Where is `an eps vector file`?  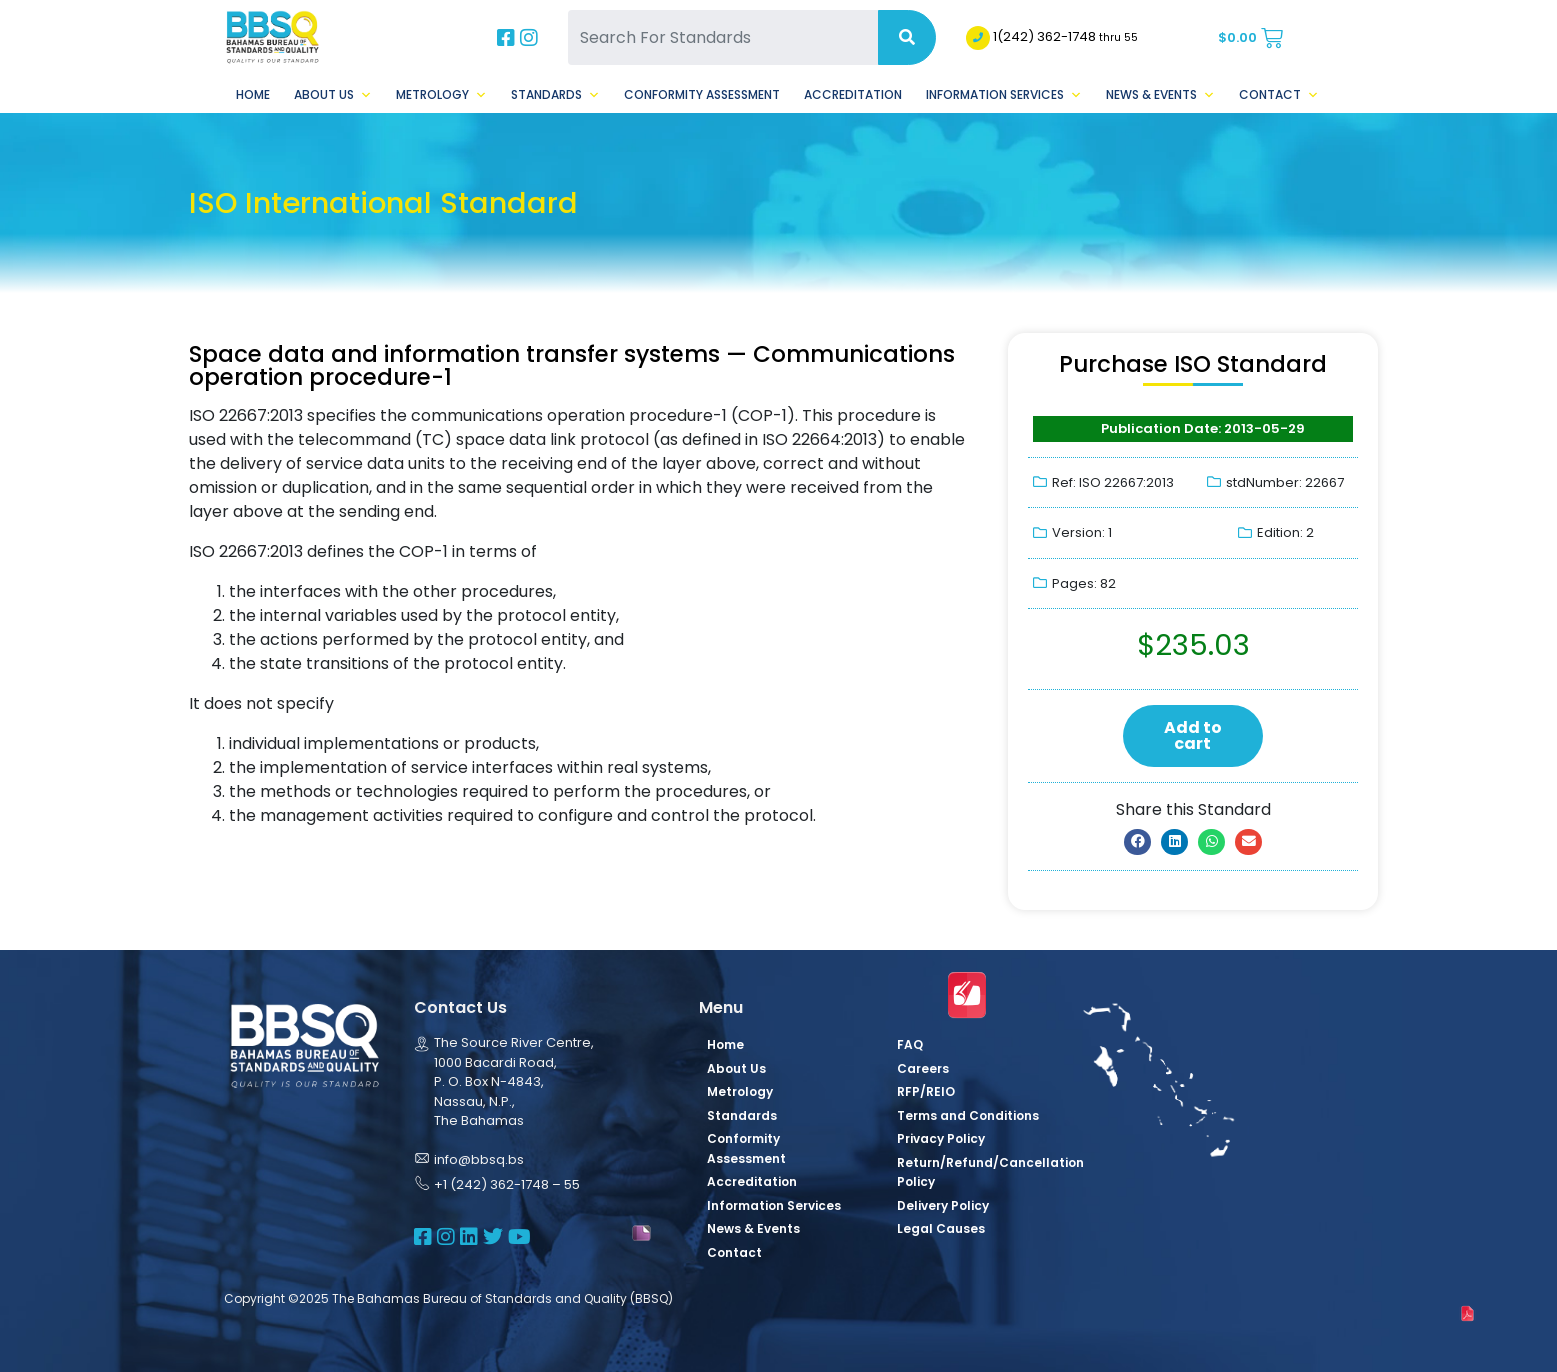 an eps vector file is located at coordinates (967, 995).